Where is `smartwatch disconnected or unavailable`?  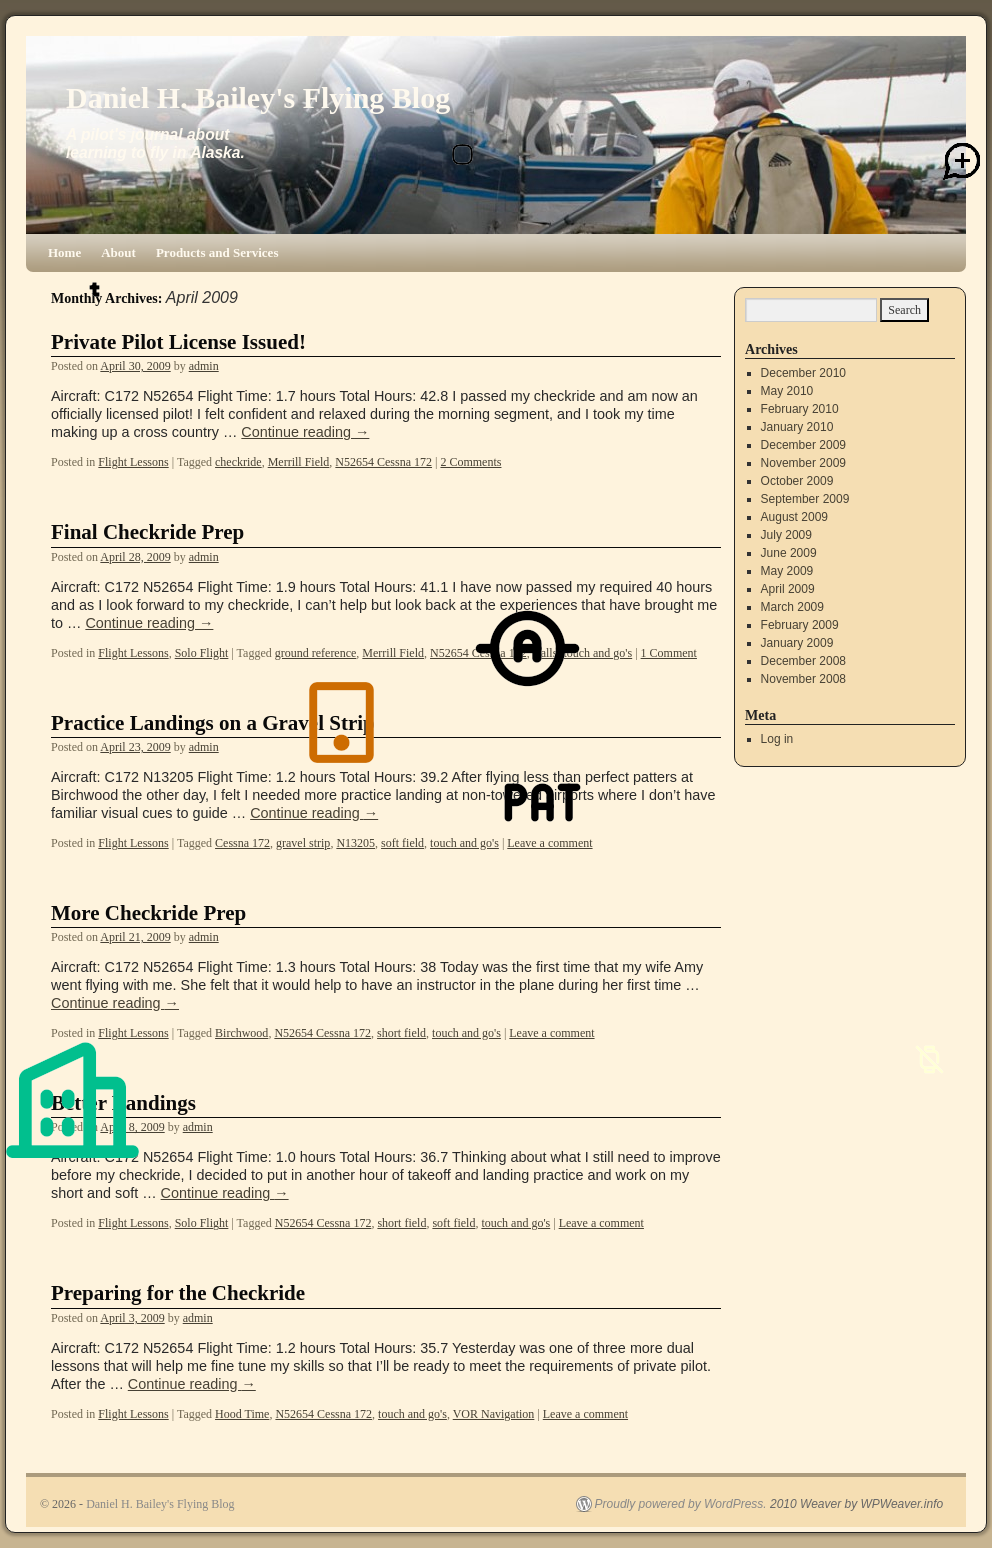
smartwatch disconnected or unavailable is located at coordinates (929, 1059).